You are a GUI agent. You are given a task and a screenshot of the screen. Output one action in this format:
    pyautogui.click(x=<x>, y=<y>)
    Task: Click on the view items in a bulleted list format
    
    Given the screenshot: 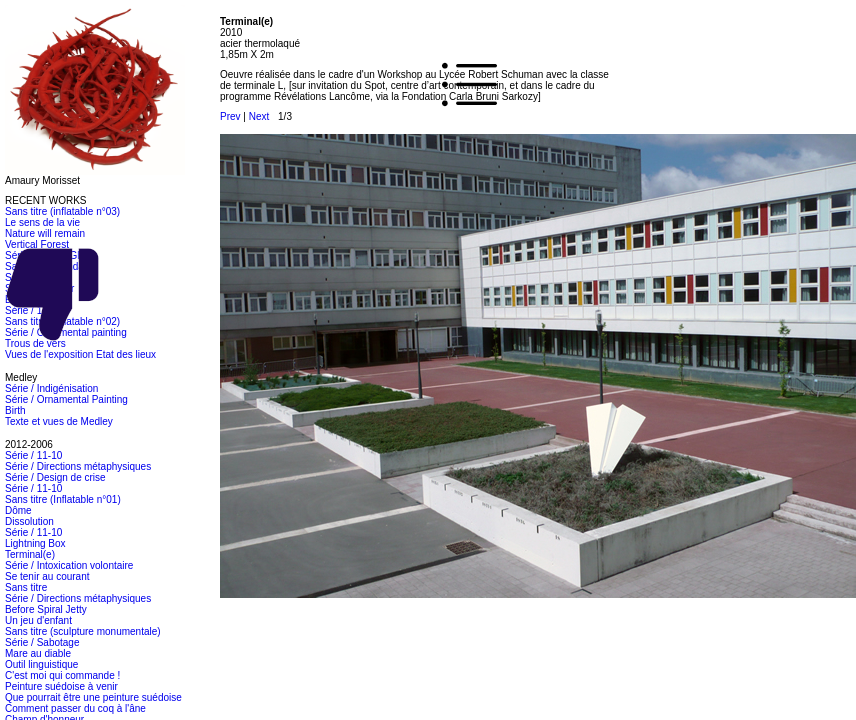 What is the action you would take?
    pyautogui.click(x=469, y=84)
    